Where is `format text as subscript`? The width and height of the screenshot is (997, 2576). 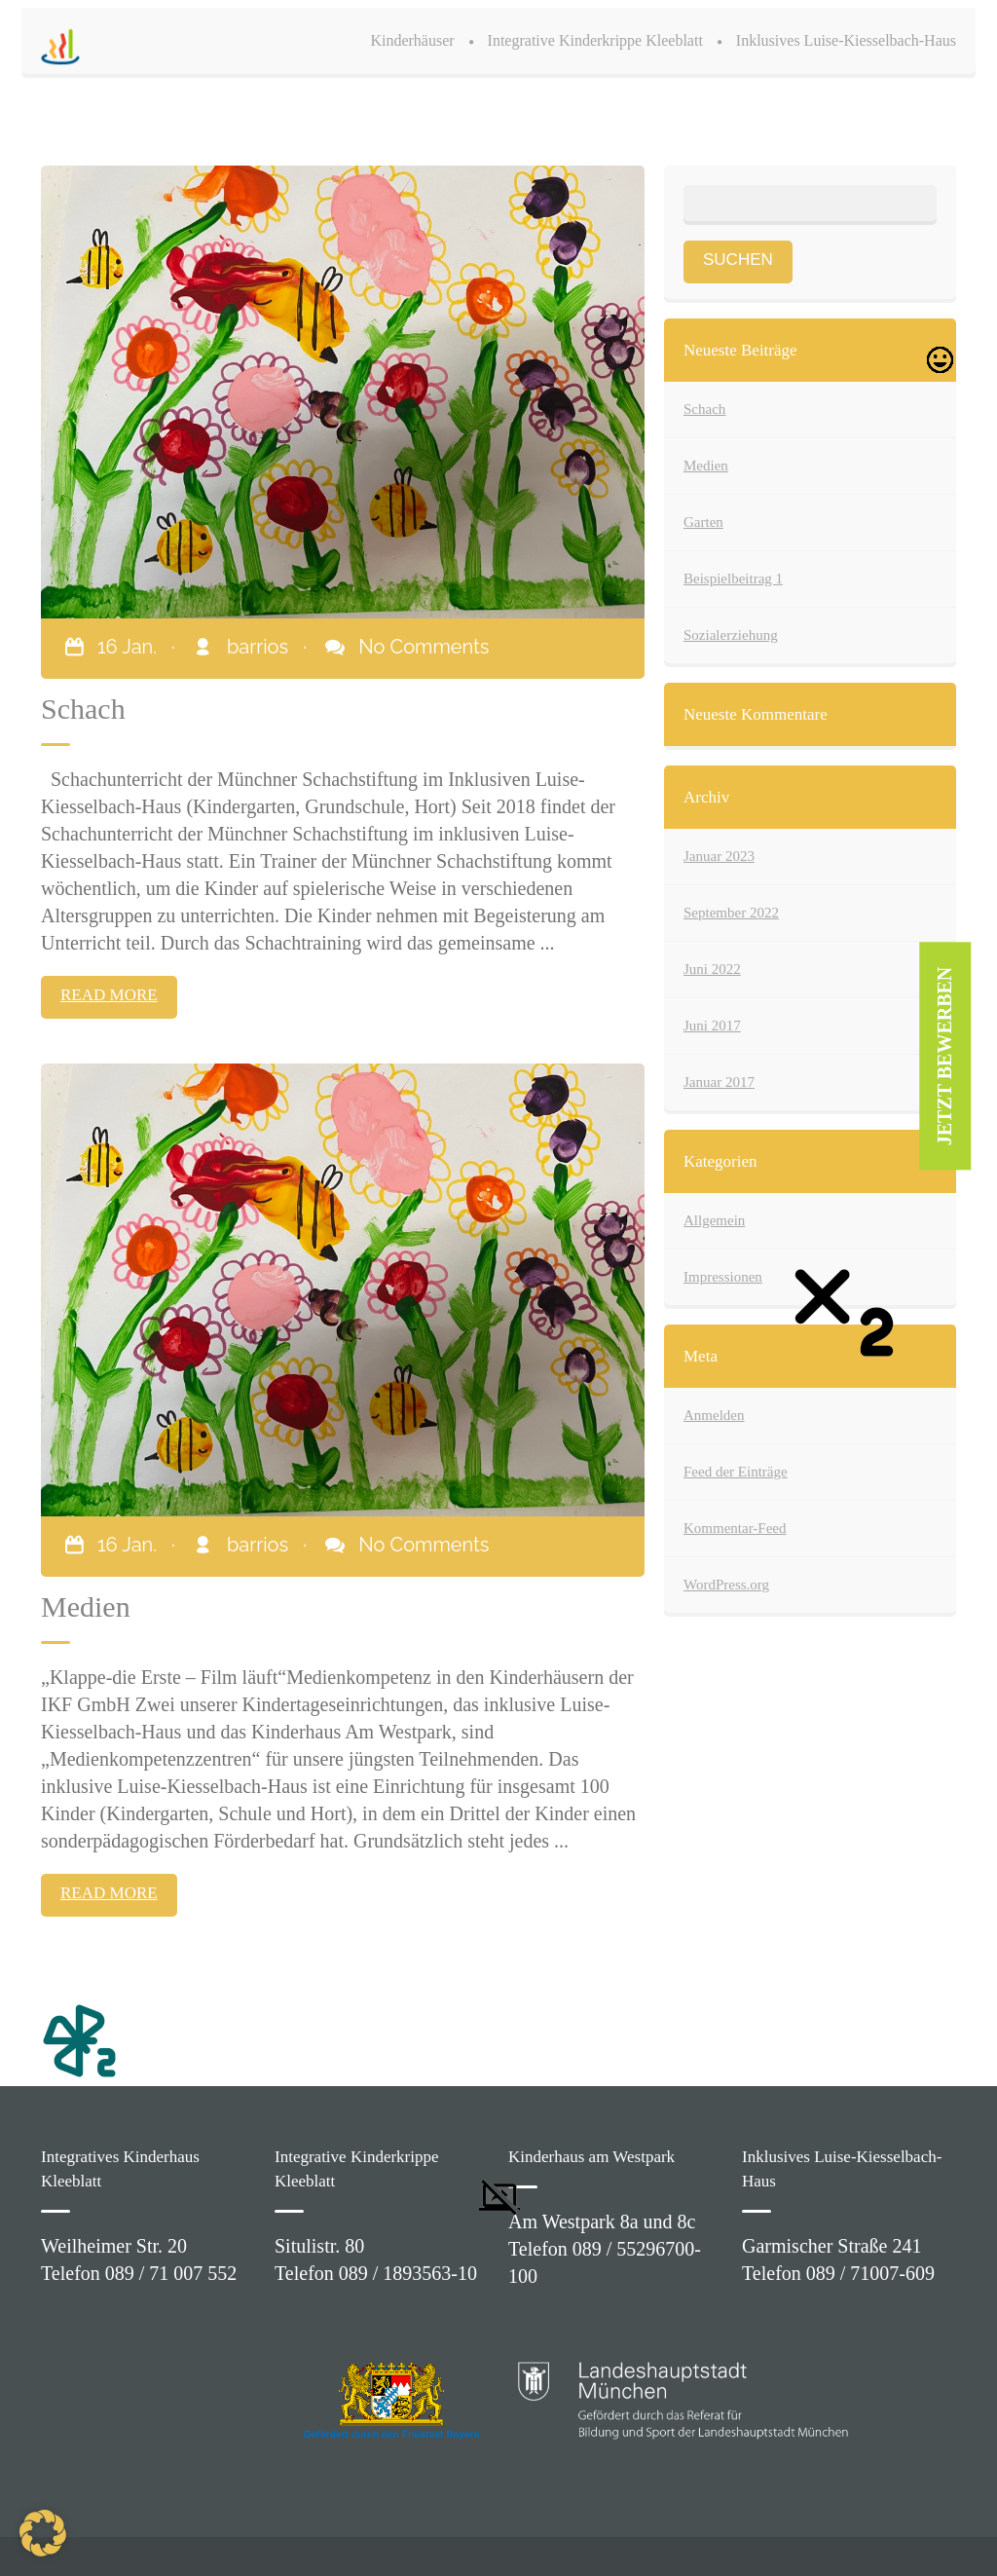
format text as subscript is located at coordinates (844, 1313).